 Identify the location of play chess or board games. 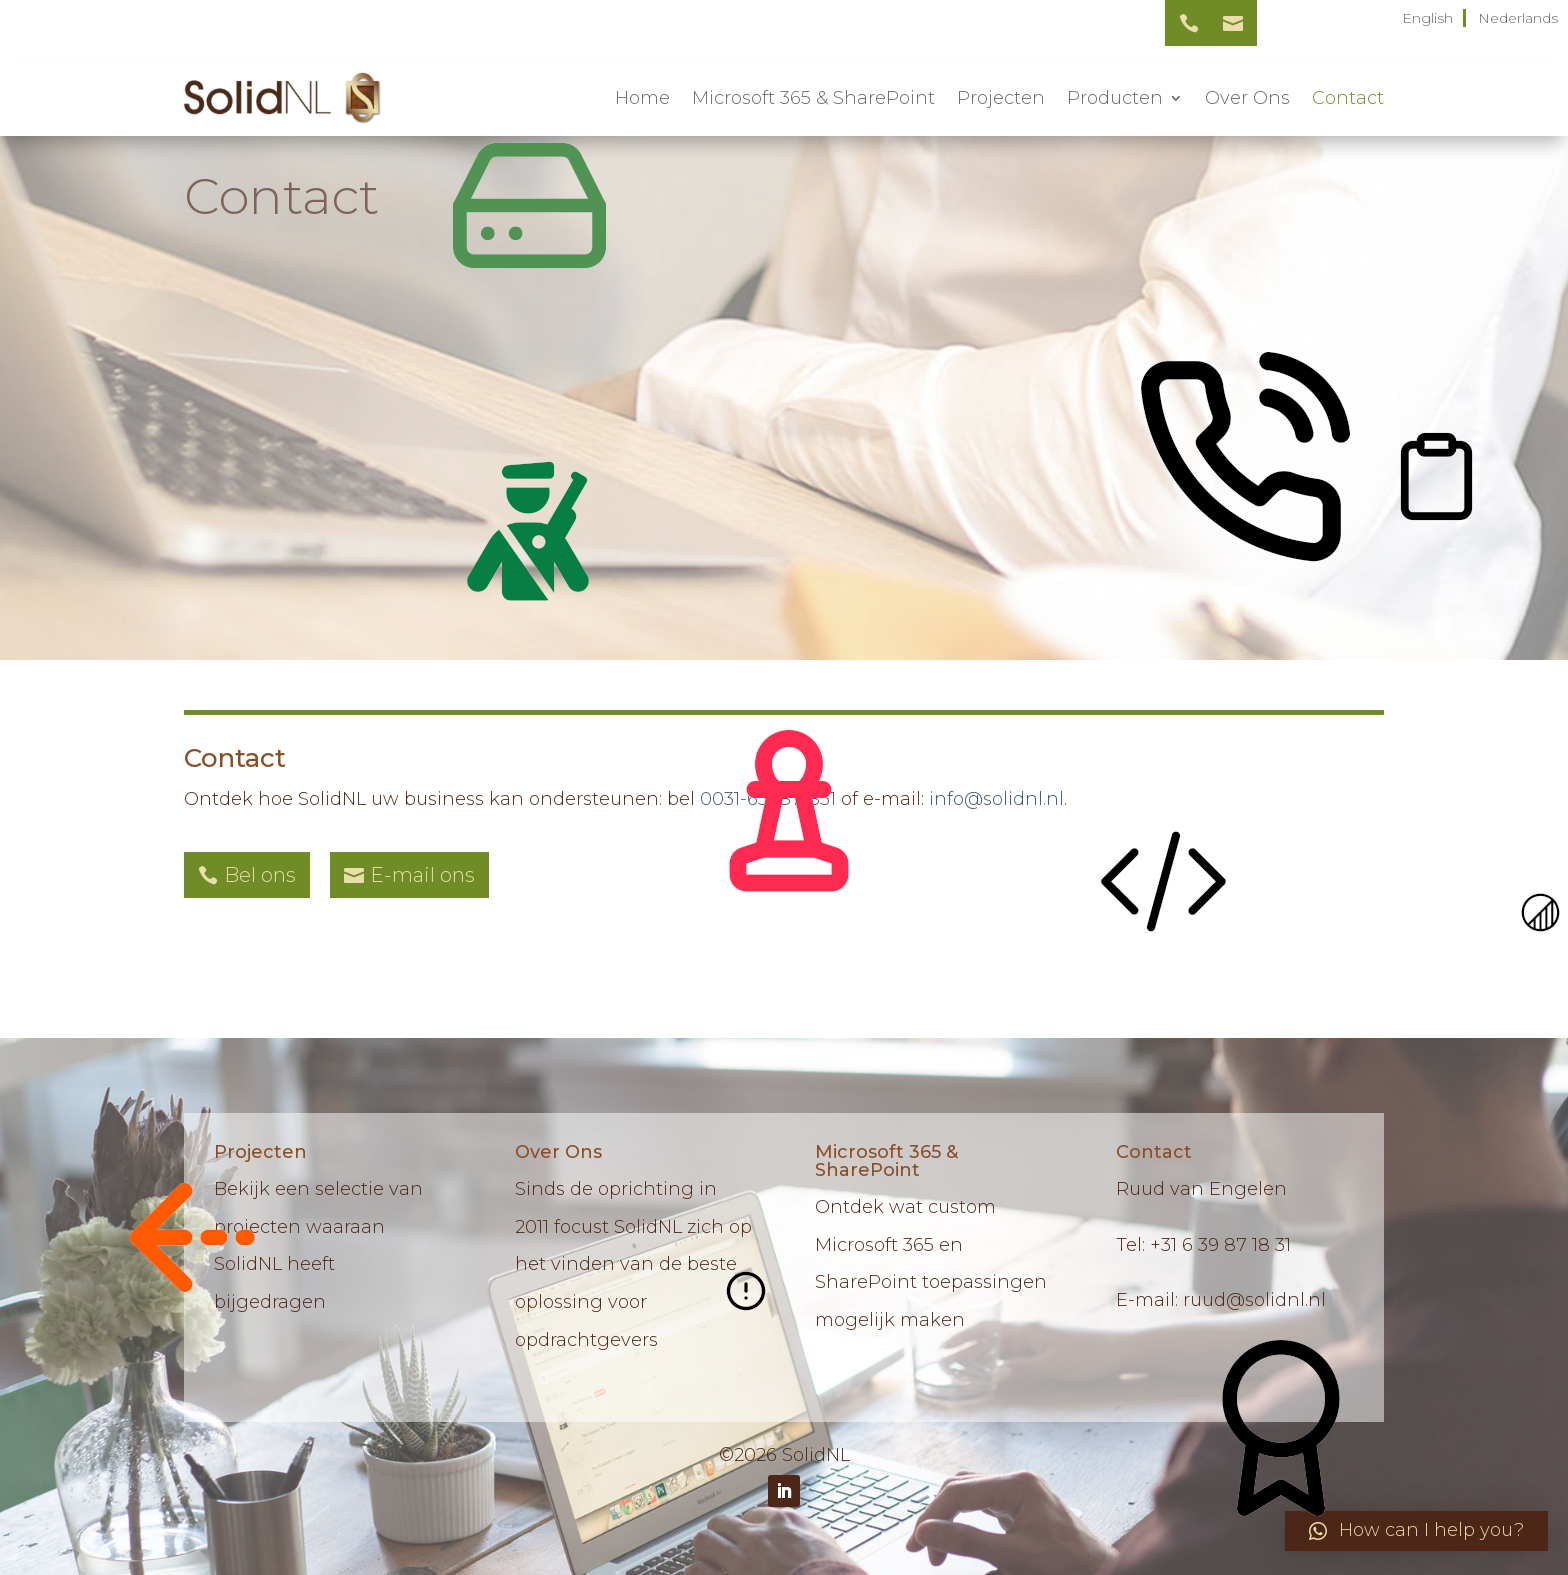
(789, 815).